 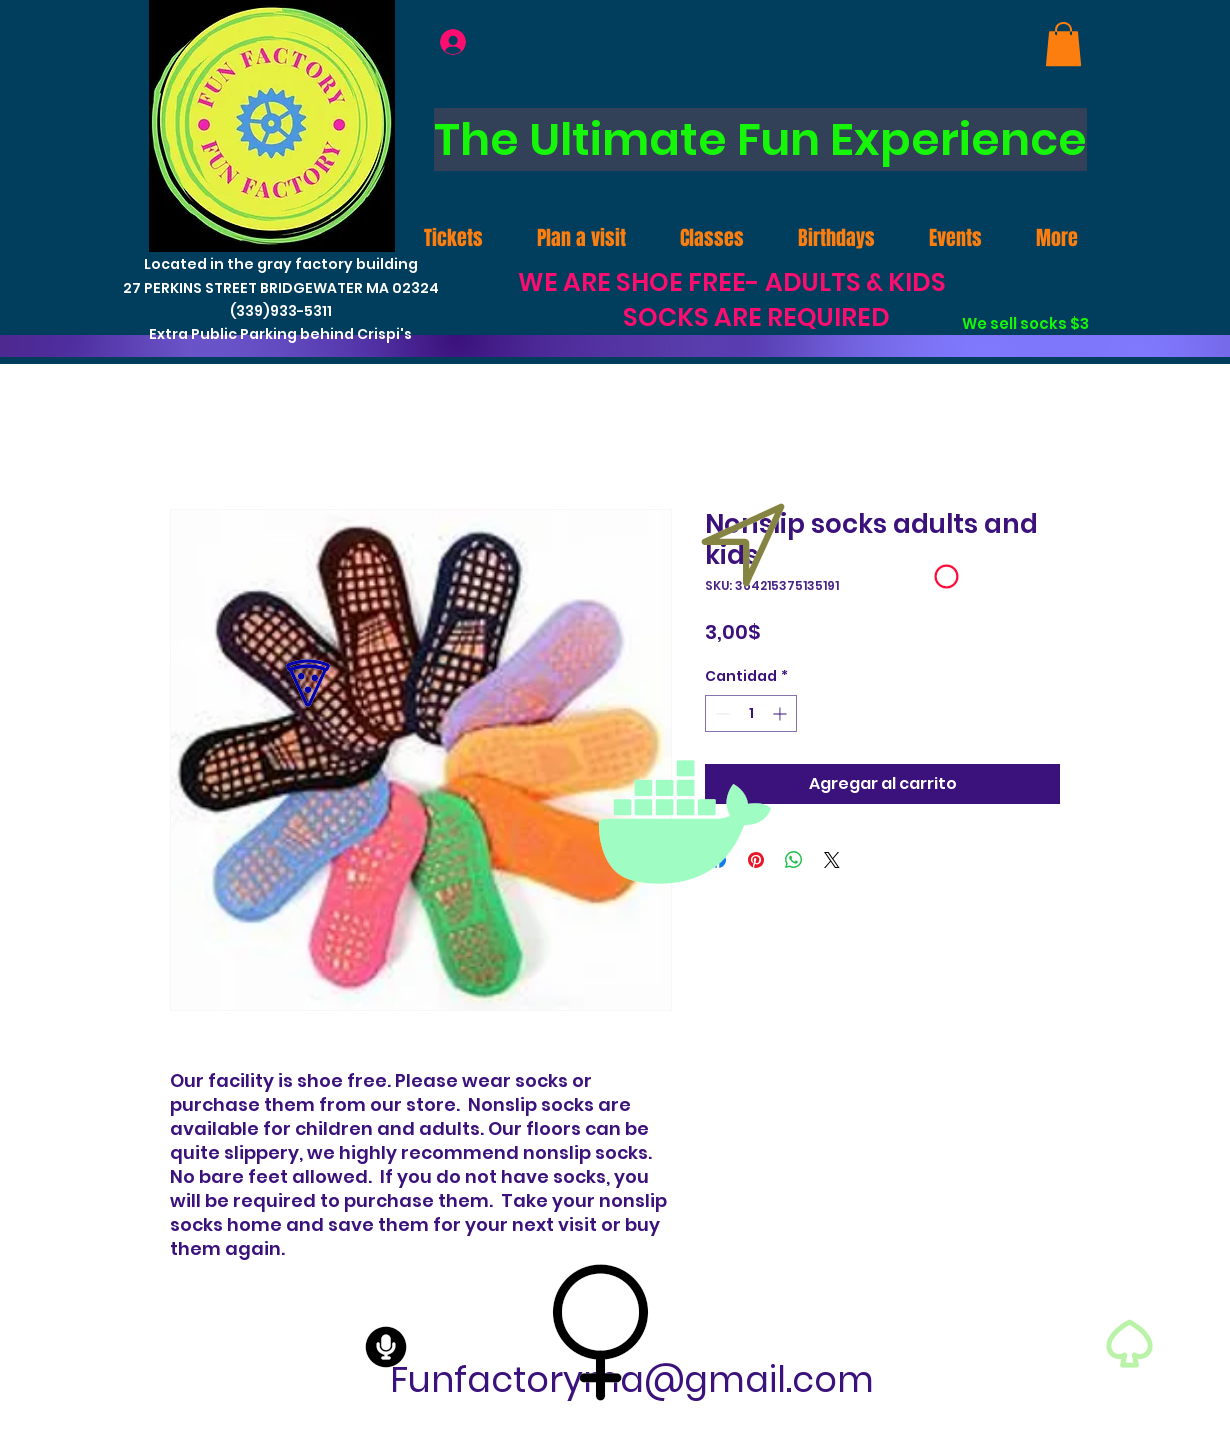 What do you see at coordinates (743, 545) in the screenshot?
I see `get directions to a location` at bounding box center [743, 545].